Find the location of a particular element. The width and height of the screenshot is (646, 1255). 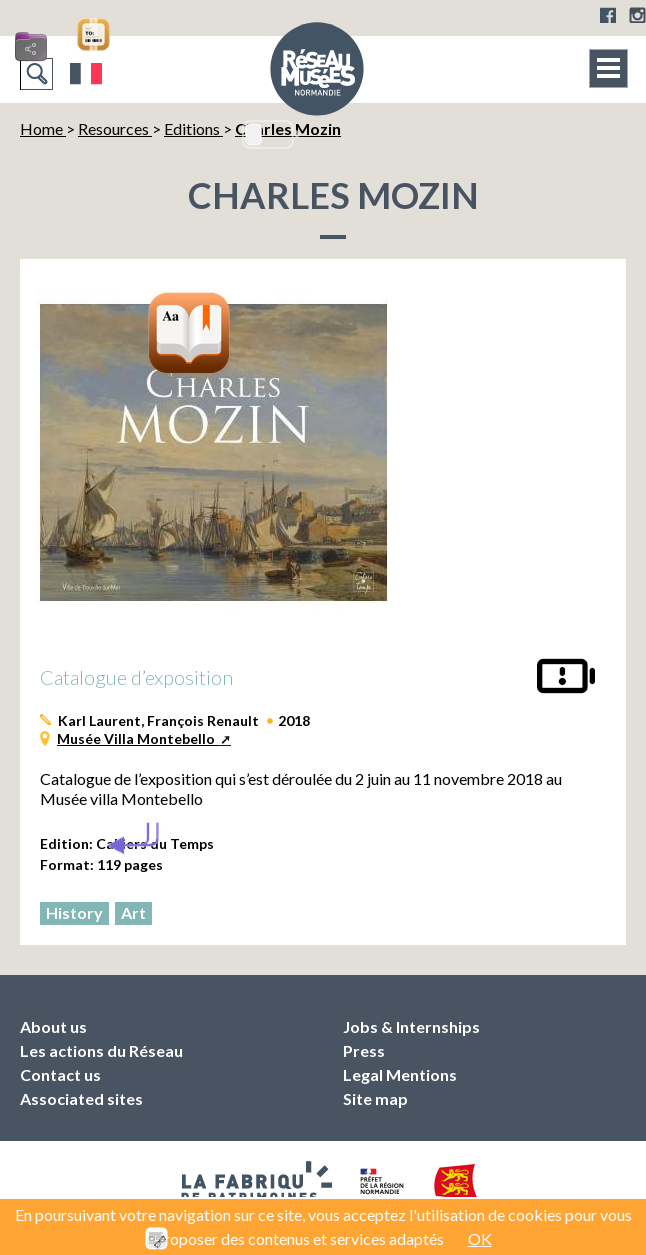

open your public shared folder is located at coordinates (31, 46).